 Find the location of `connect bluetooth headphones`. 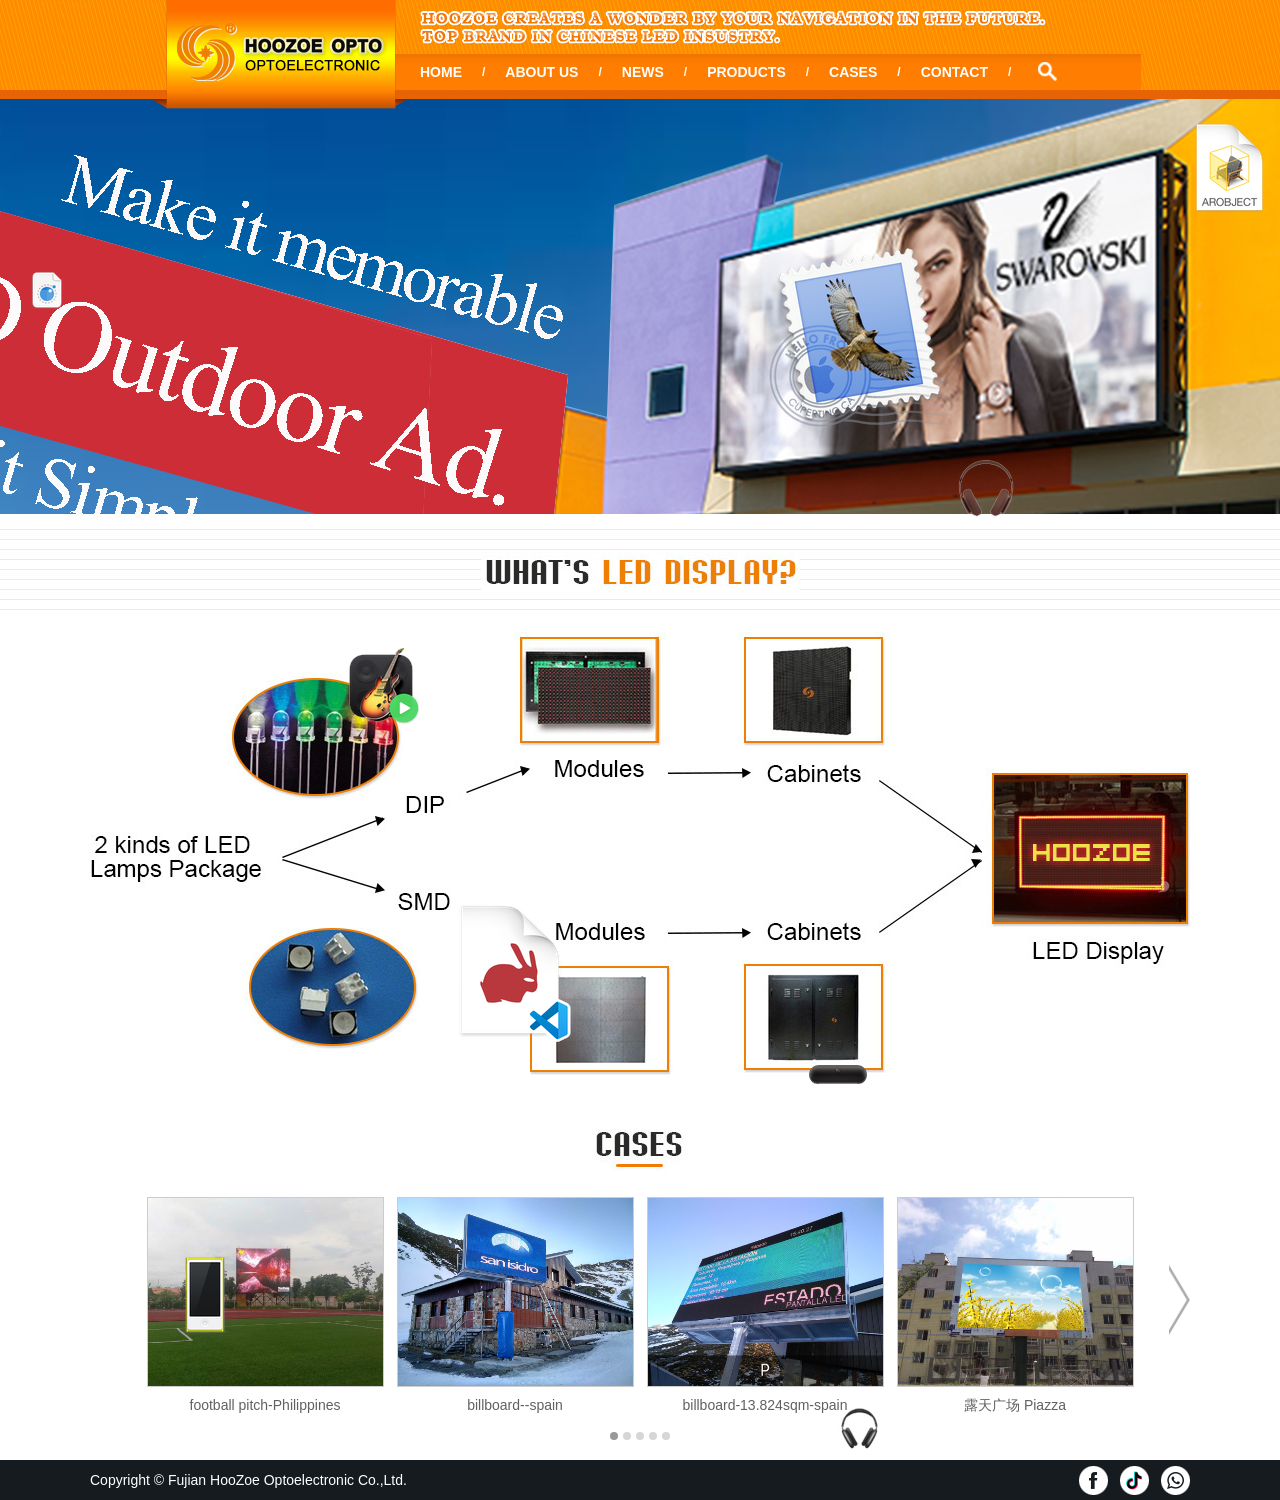

connect bluetooth headphones is located at coordinates (859, 1428).